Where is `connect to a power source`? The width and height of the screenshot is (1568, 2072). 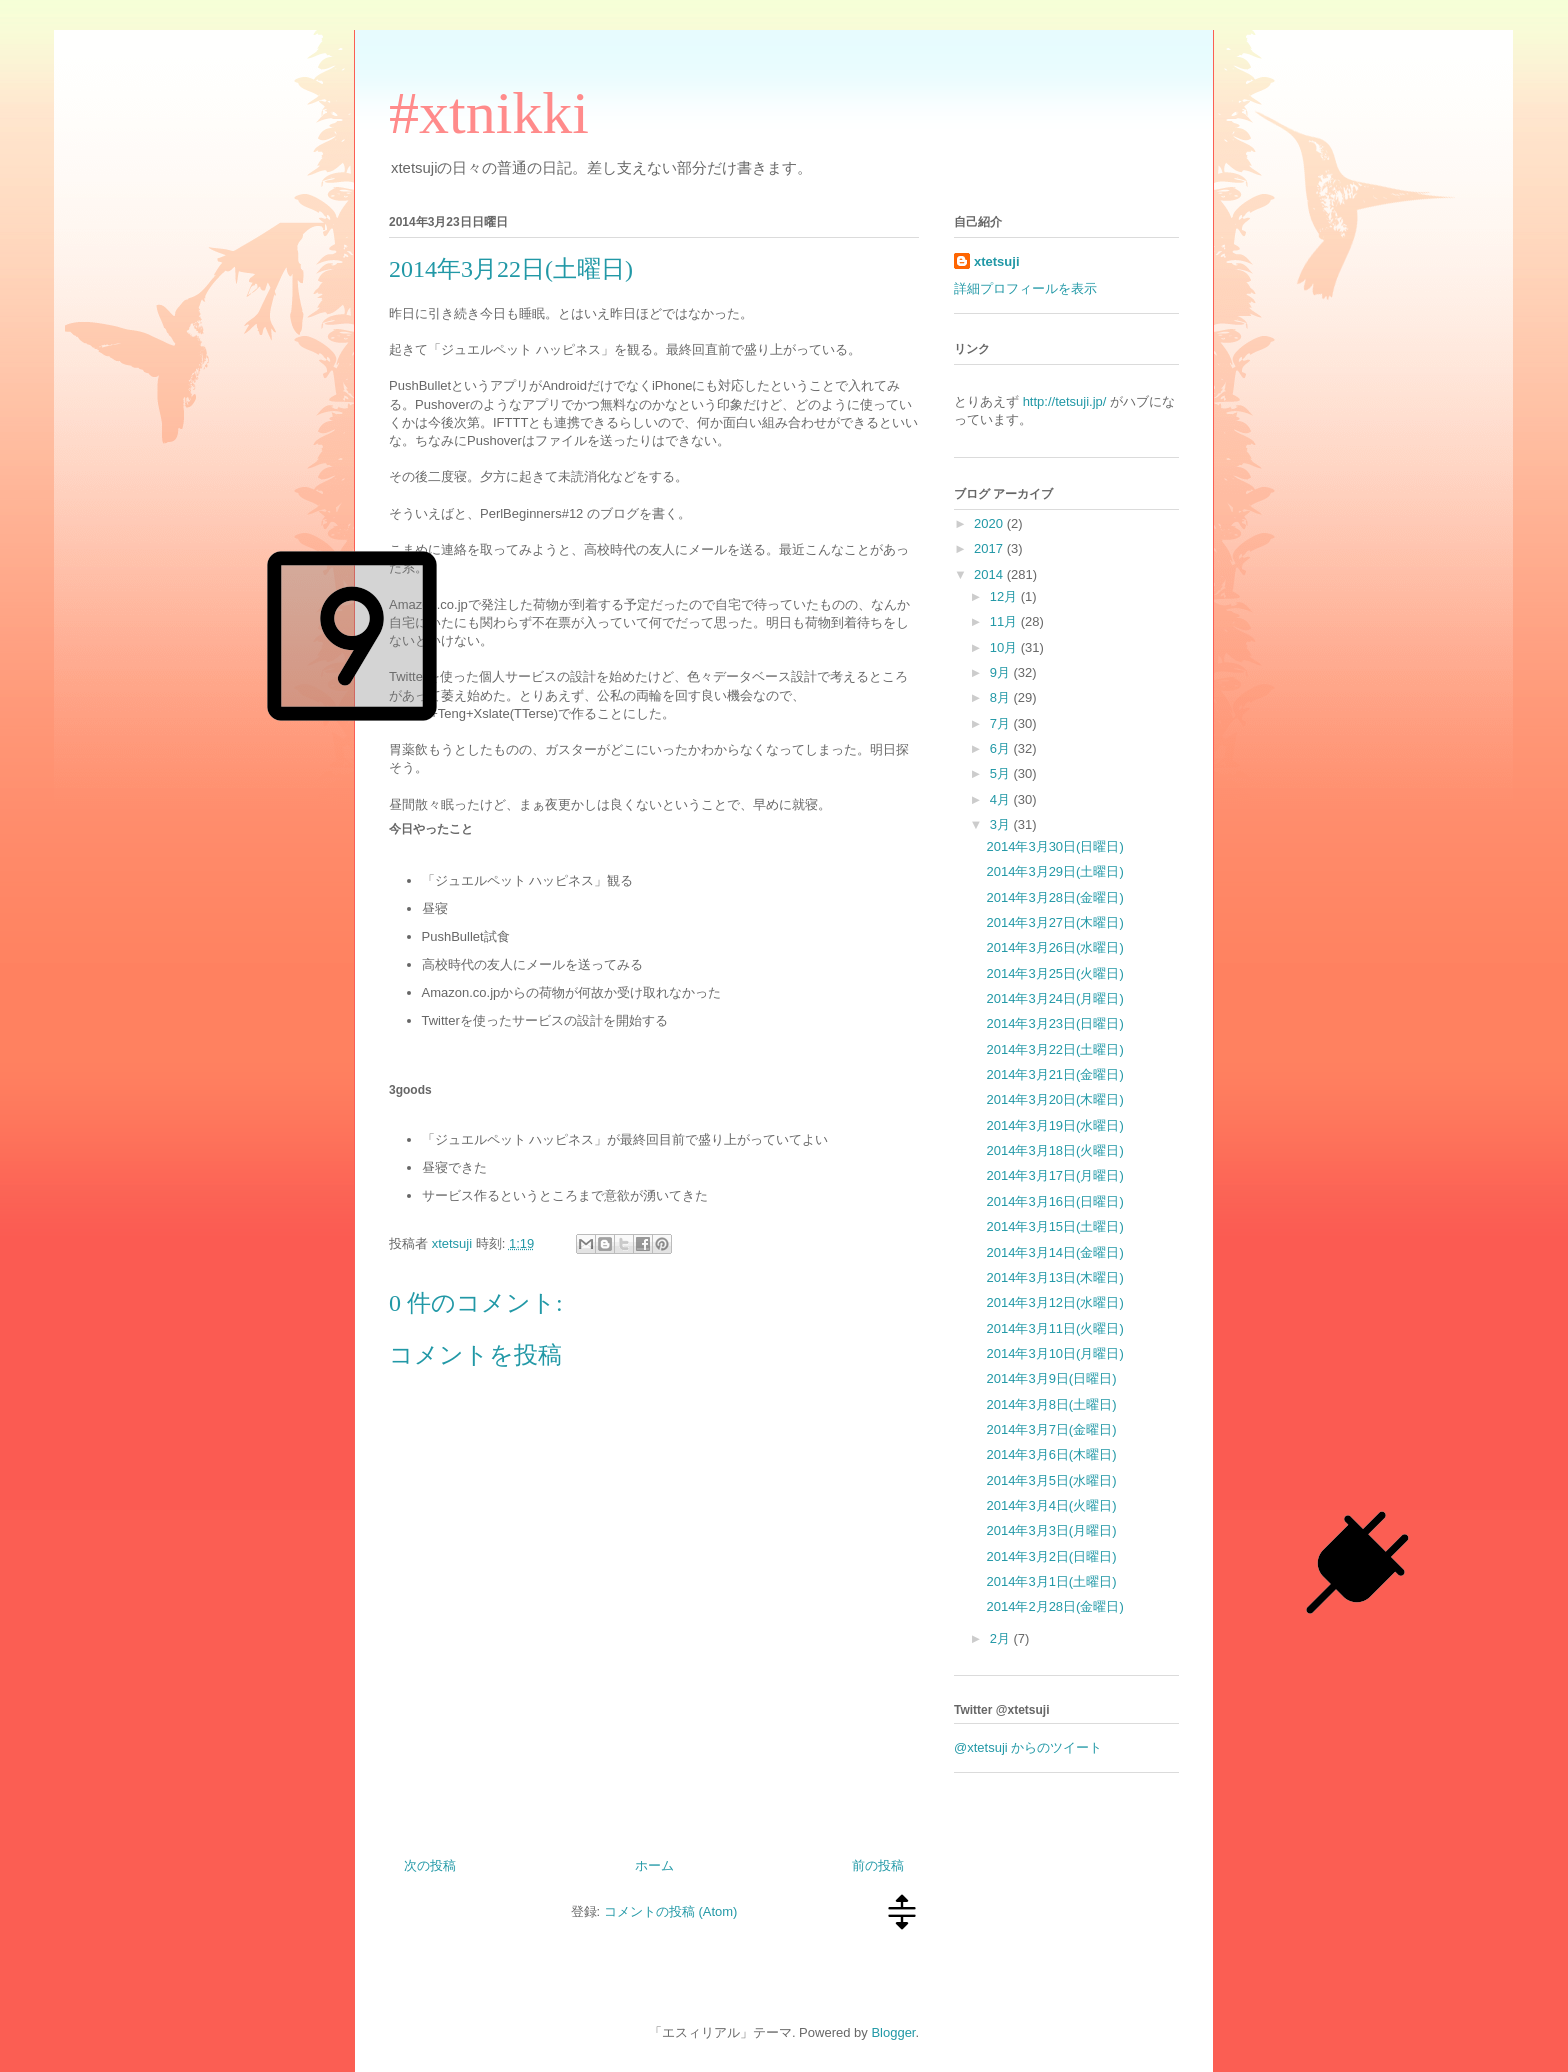
connect to a power source is located at coordinates (1355, 1564).